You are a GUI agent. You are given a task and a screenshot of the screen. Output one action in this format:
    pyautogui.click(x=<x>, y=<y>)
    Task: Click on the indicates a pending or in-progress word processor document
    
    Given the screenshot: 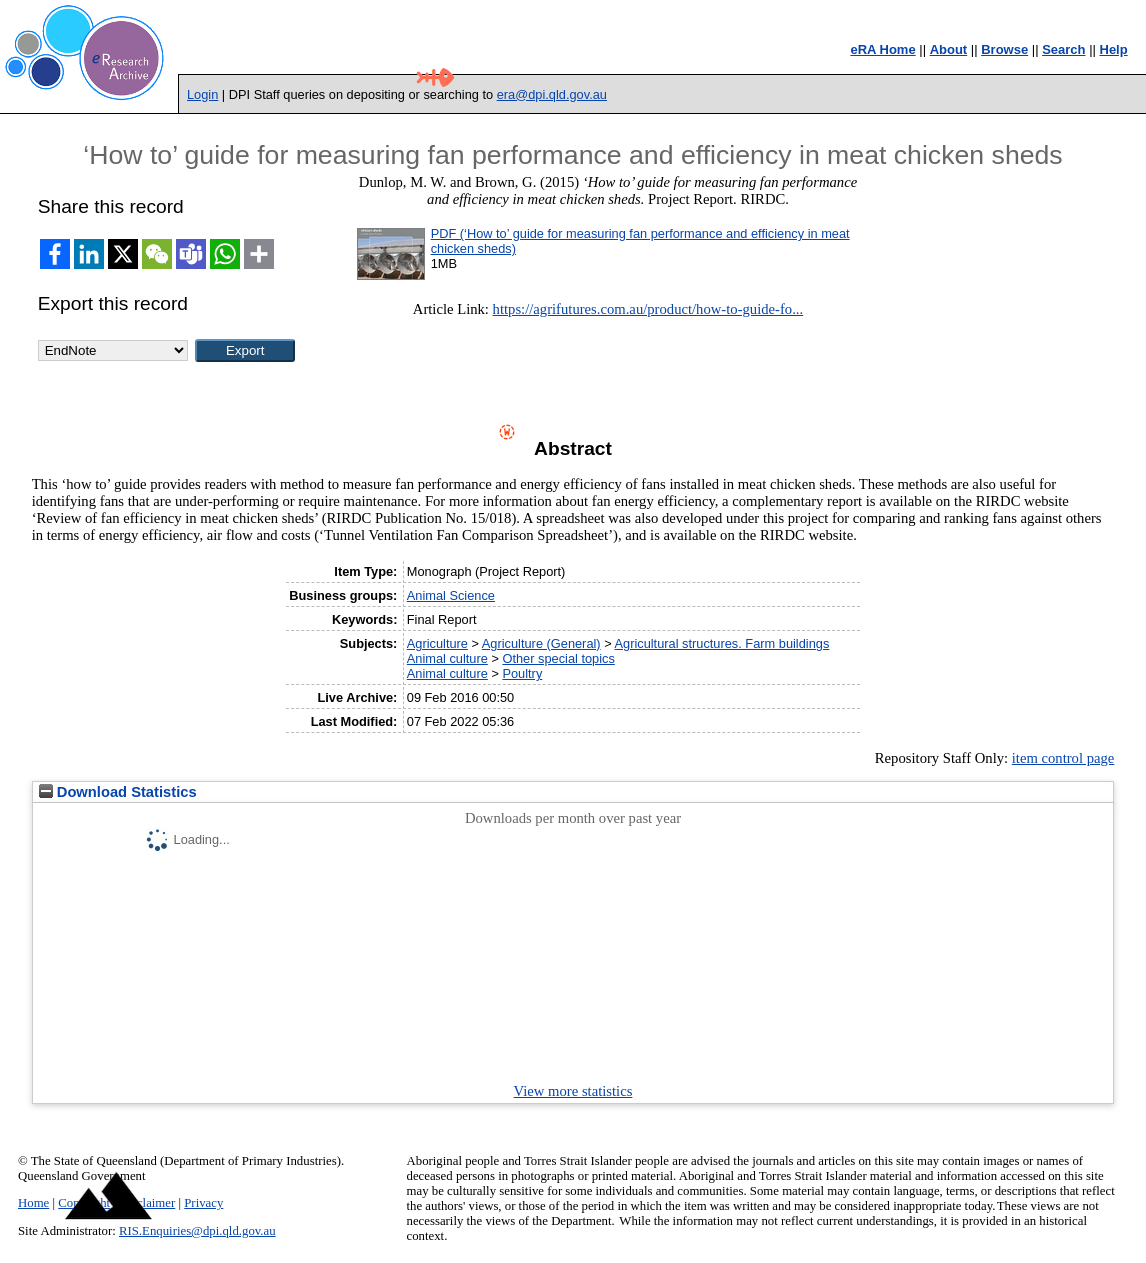 What is the action you would take?
    pyautogui.click(x=507, y=432)
    